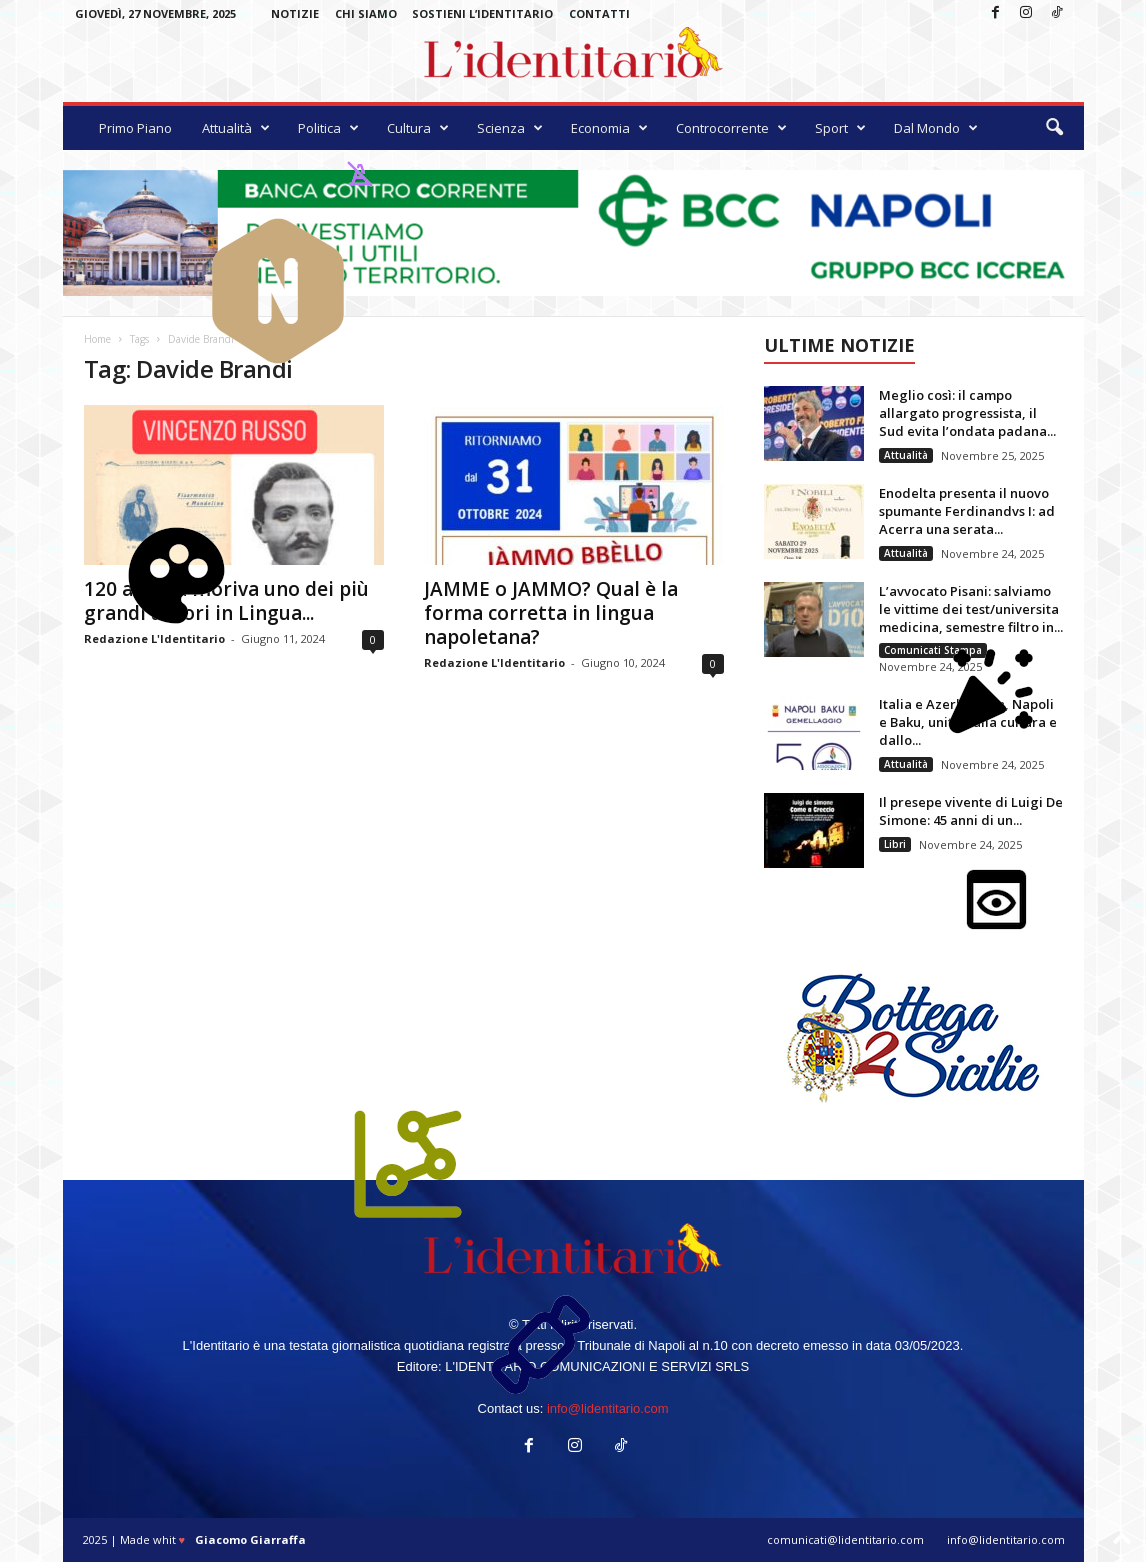  I want to click on disable construction or roadwork warnings, so click(360, 174).